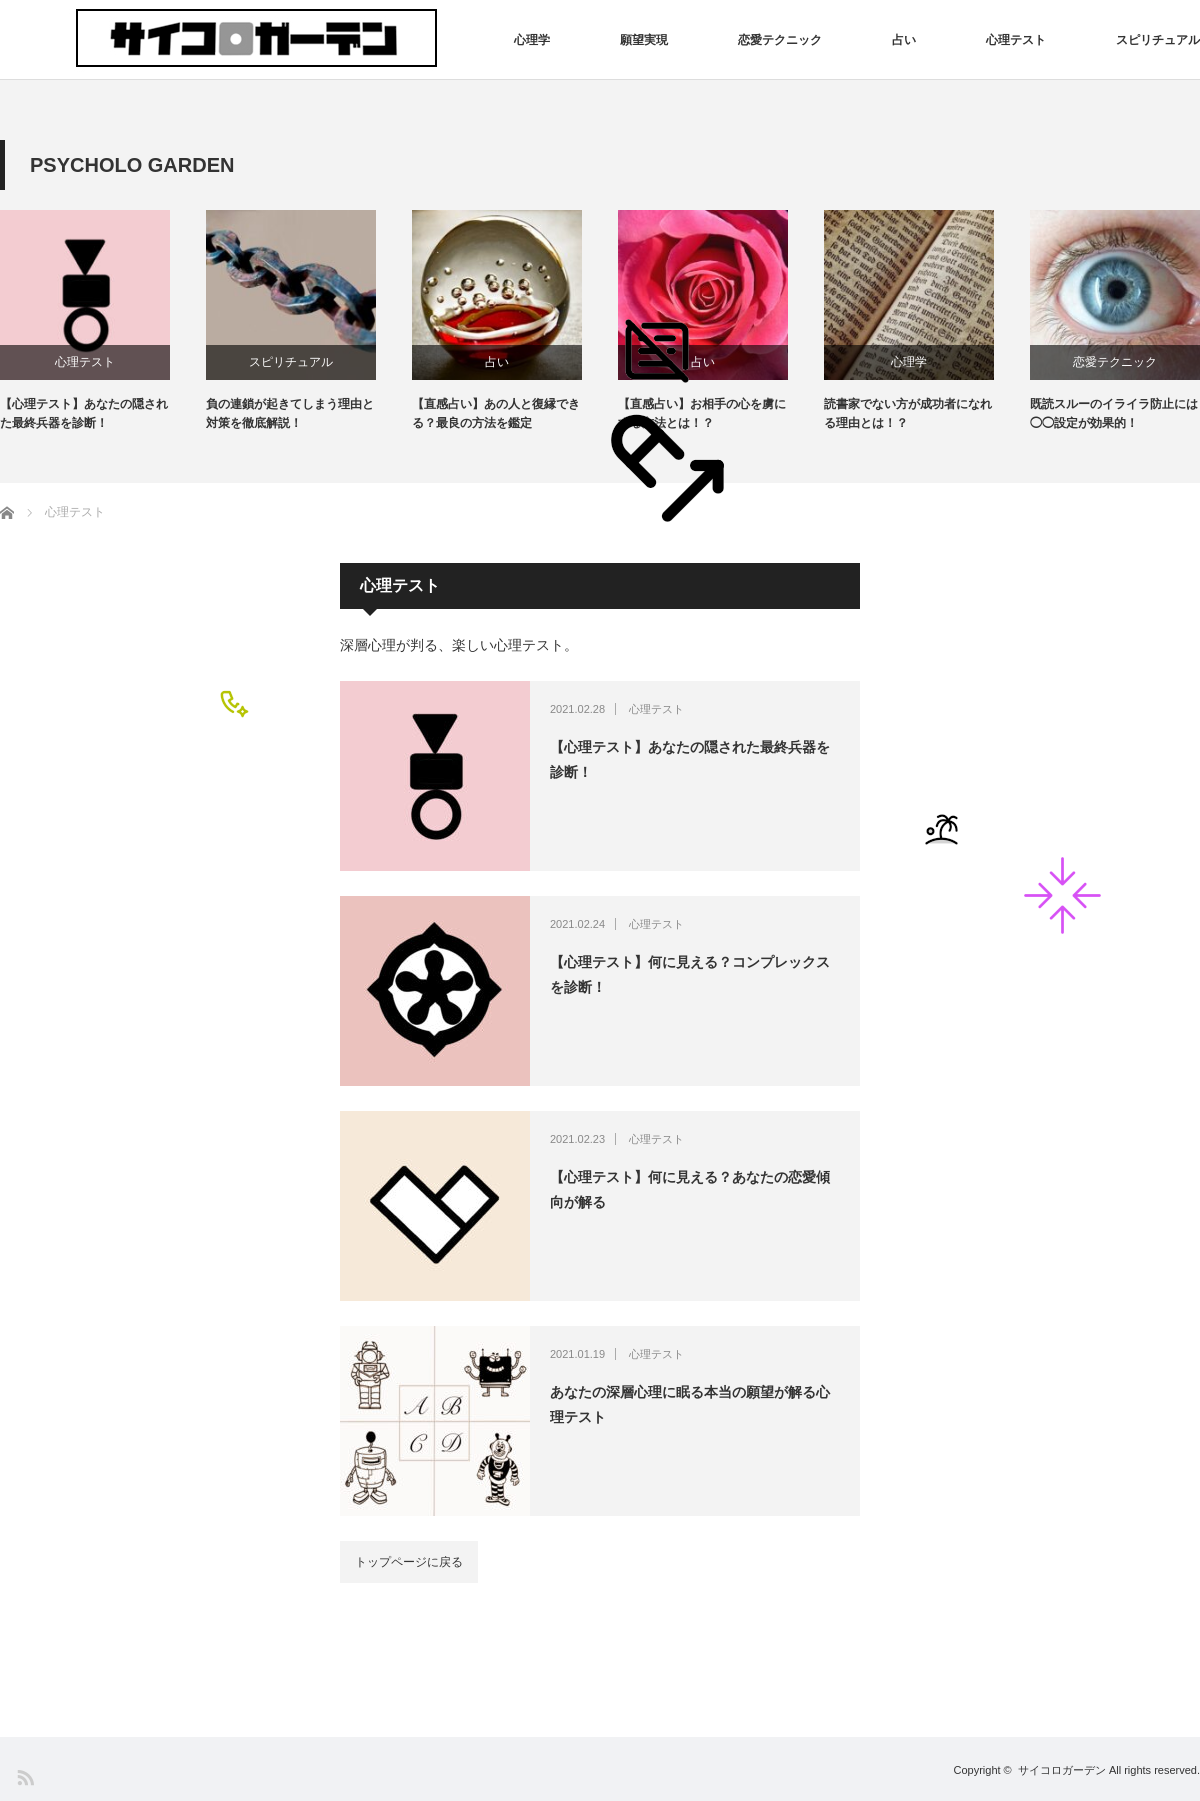 This screenshot has width=1200, height=1801. What do you see at coordinates (1062, 895) in the screenshot?
I see `collapse or minimize content from all sides` at bounding box center [1062, 895].